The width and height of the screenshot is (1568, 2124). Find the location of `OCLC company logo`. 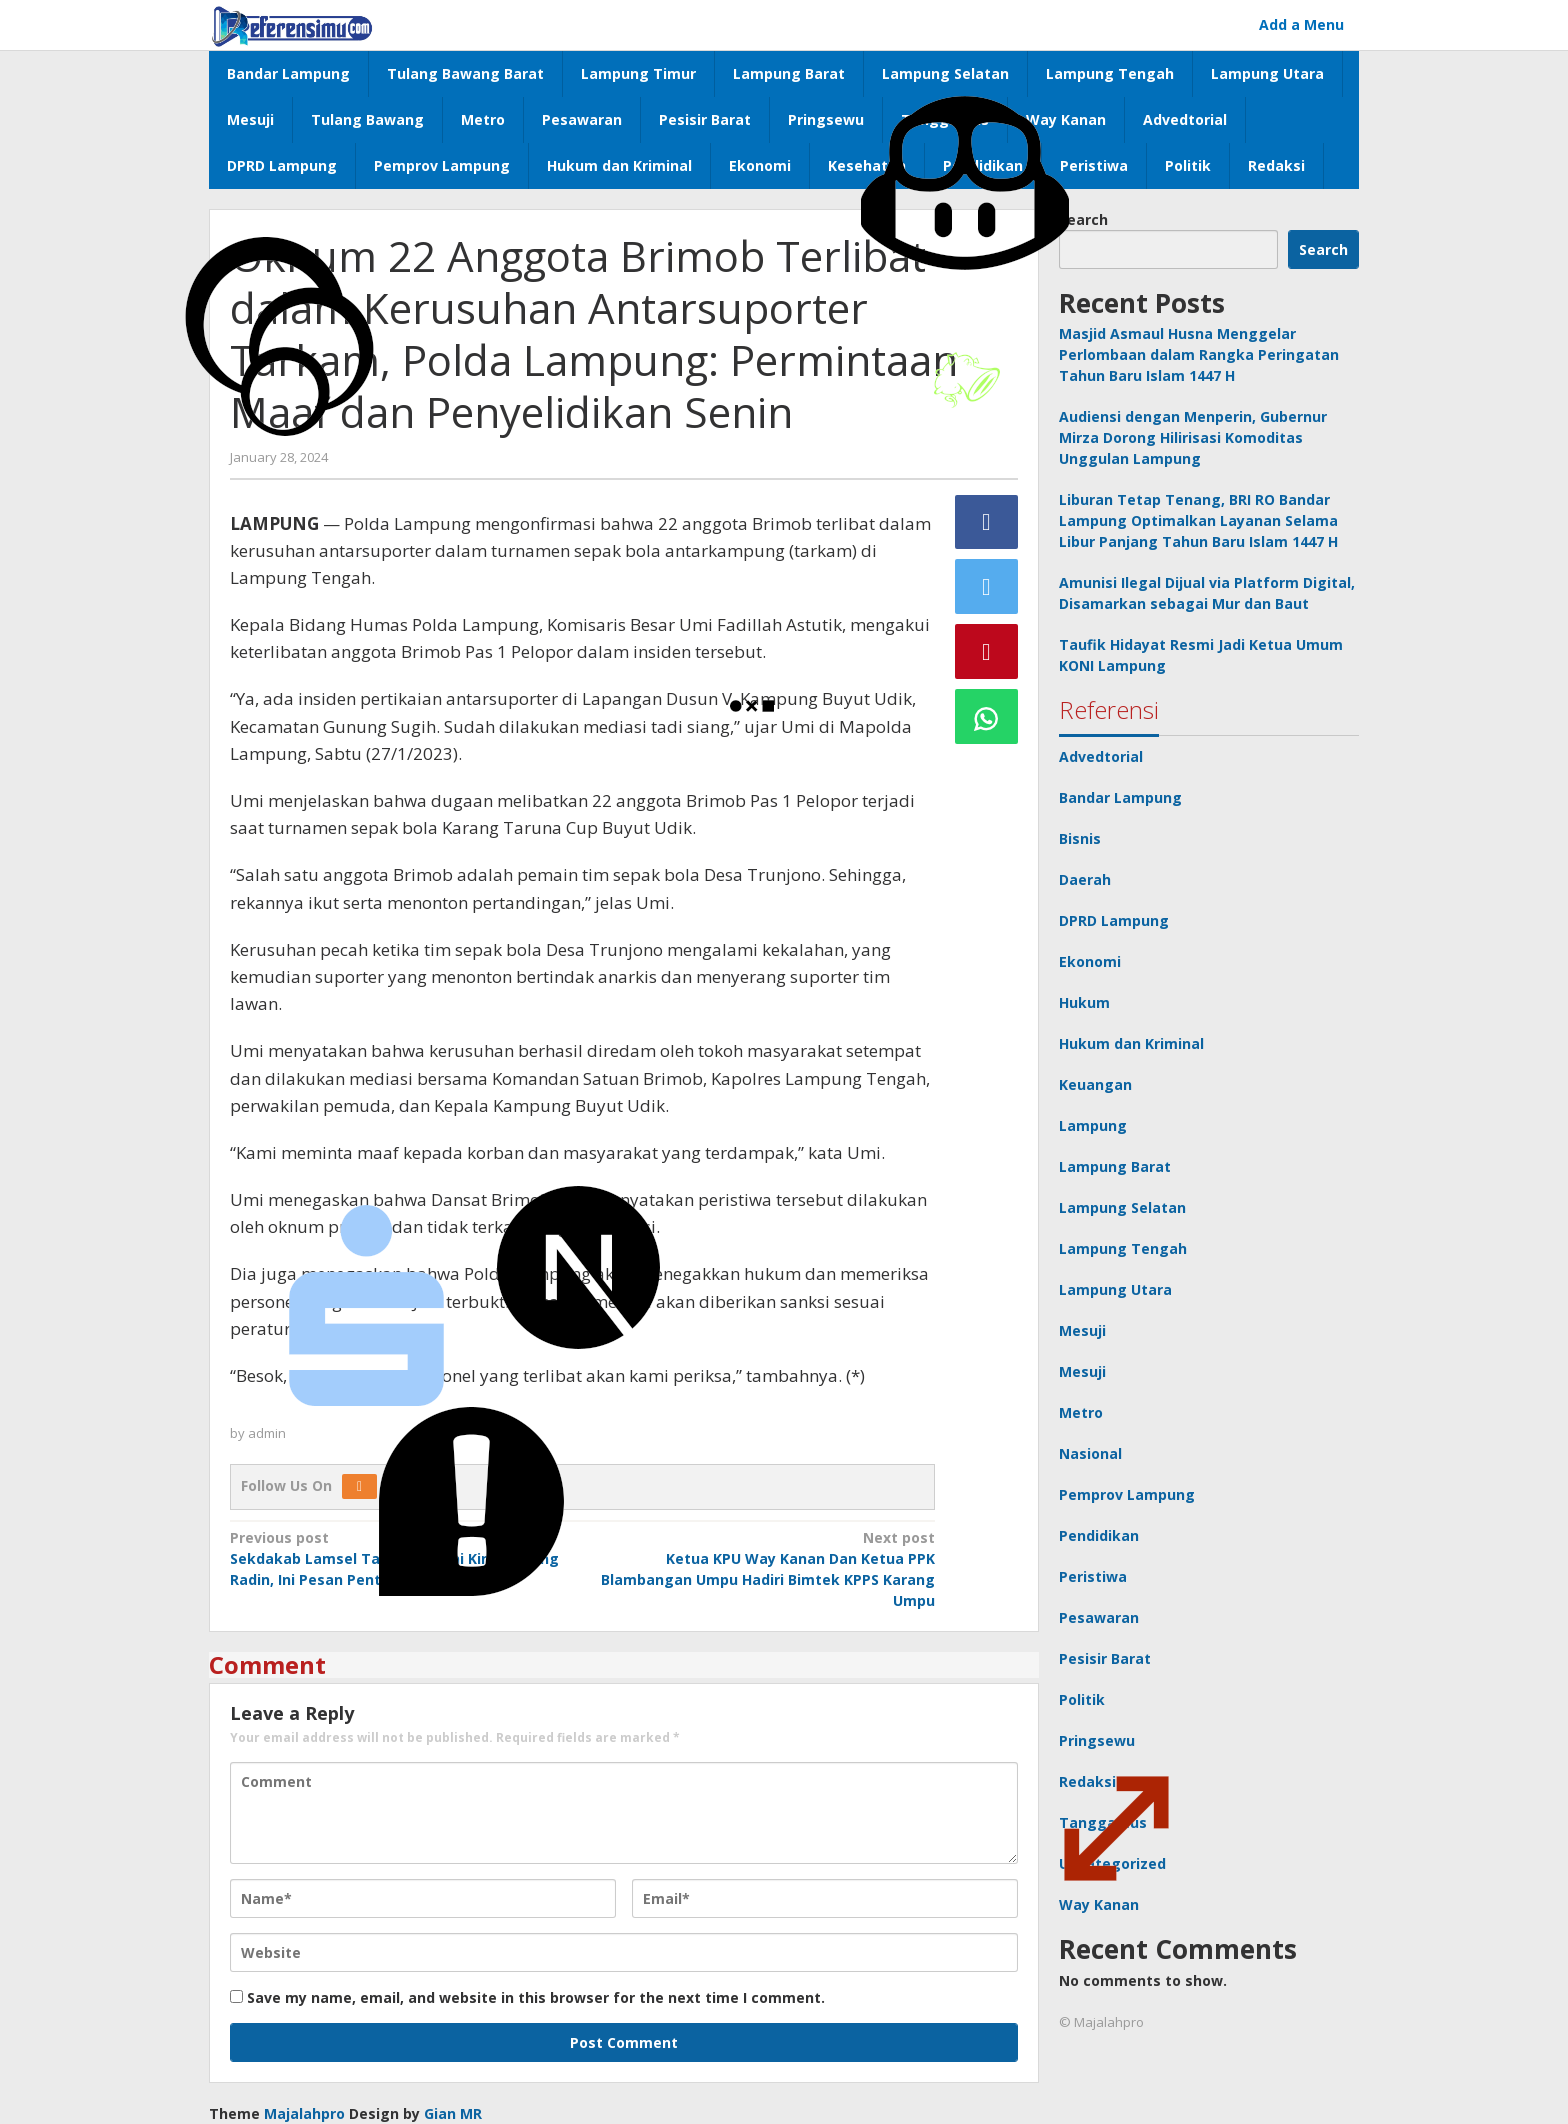

OCLC company logo is located at coordinates (279, 336).